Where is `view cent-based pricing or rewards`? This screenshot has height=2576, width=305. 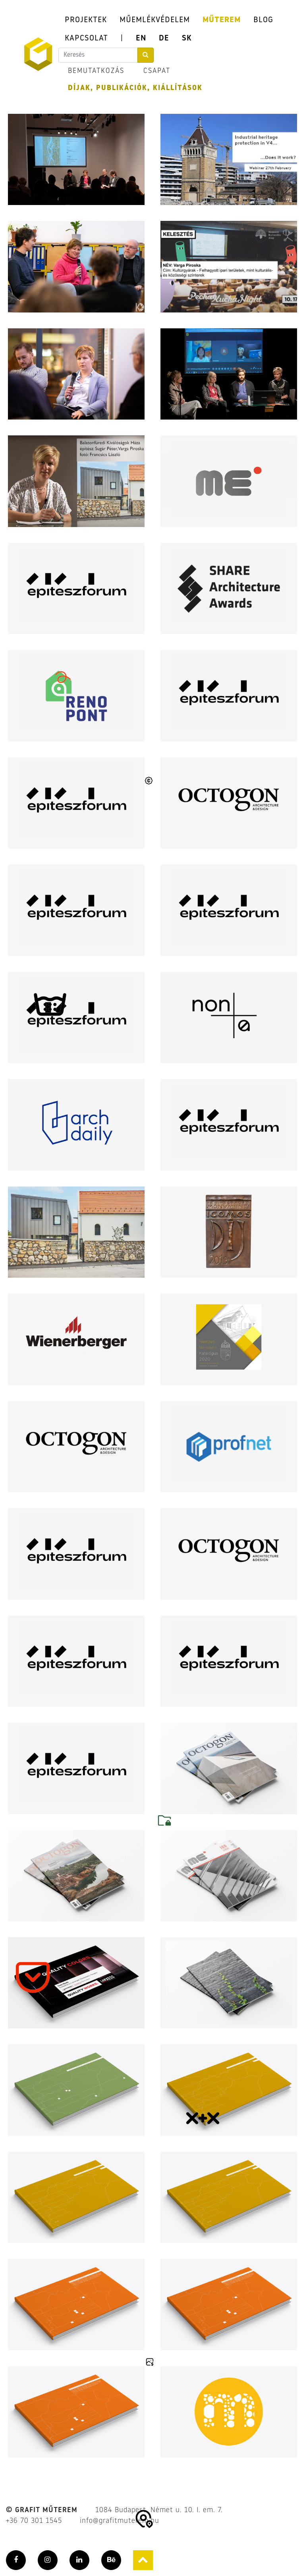 view cent-based pricing or rewards is located at coordinates (149, 780).